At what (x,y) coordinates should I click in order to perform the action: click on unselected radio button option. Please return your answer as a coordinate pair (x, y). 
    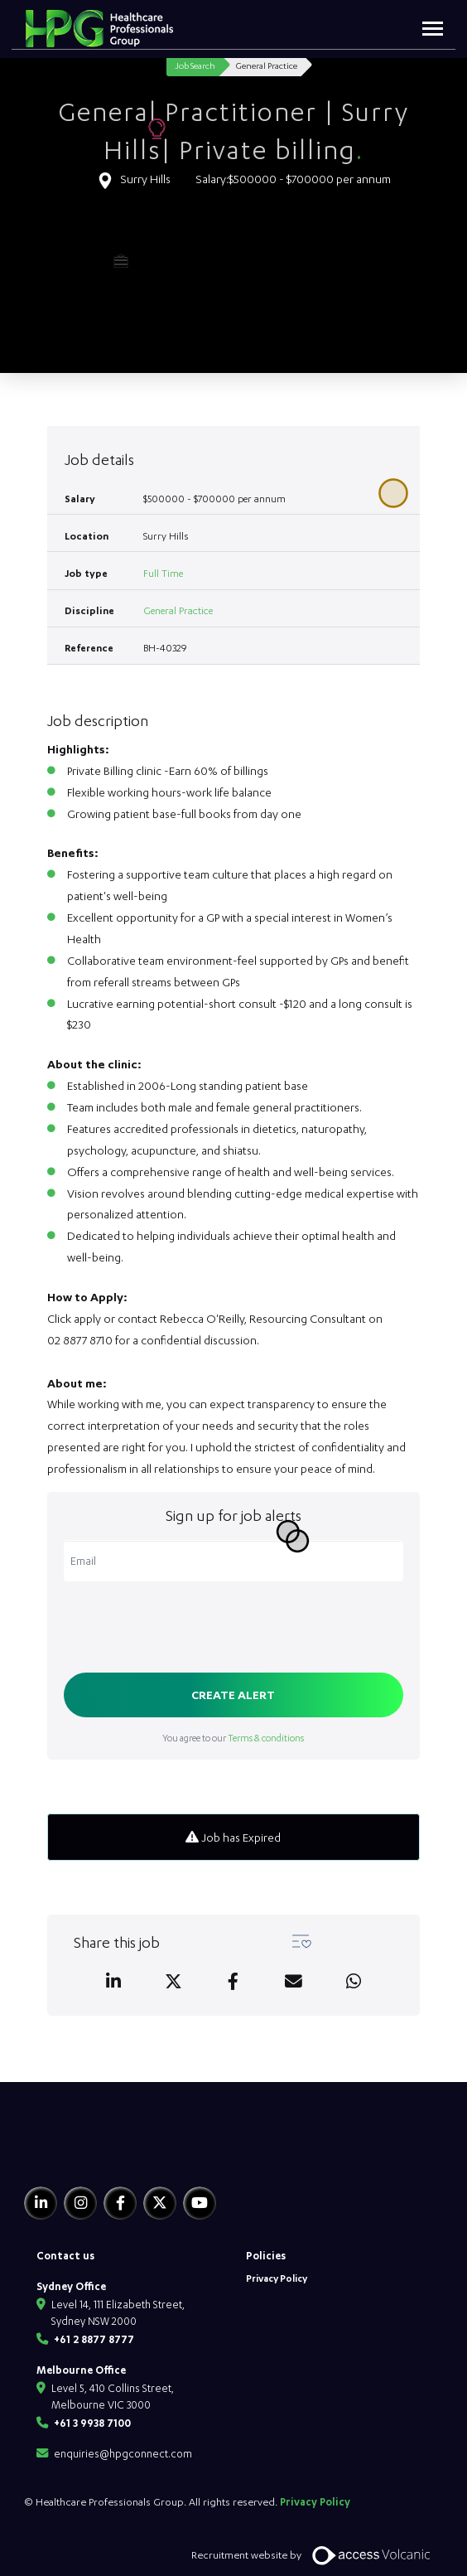
    Looking at the image, I should click on (393, 493).